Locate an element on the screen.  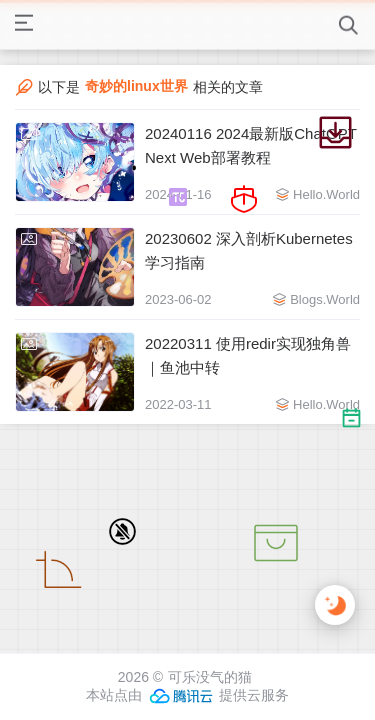
mute notifications is located at coordinates (122, 531).